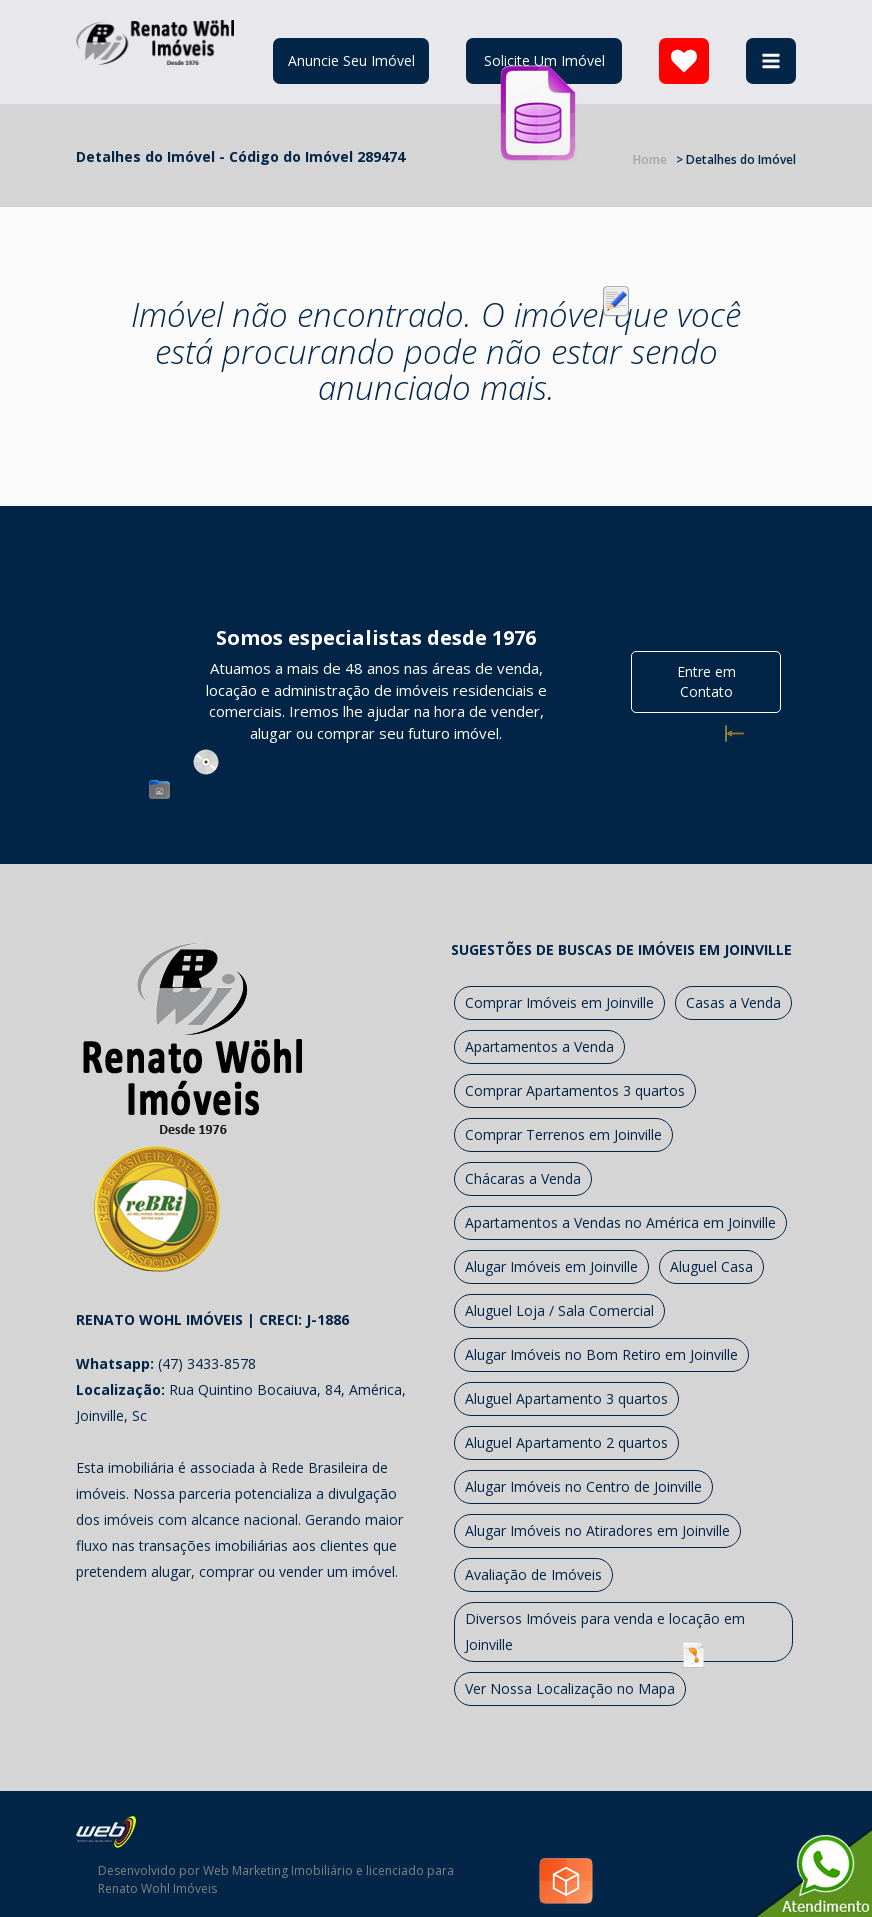  Describe the element at coordinates (159, 789) in the screenshot. I see `open the pictures folder` at that location.